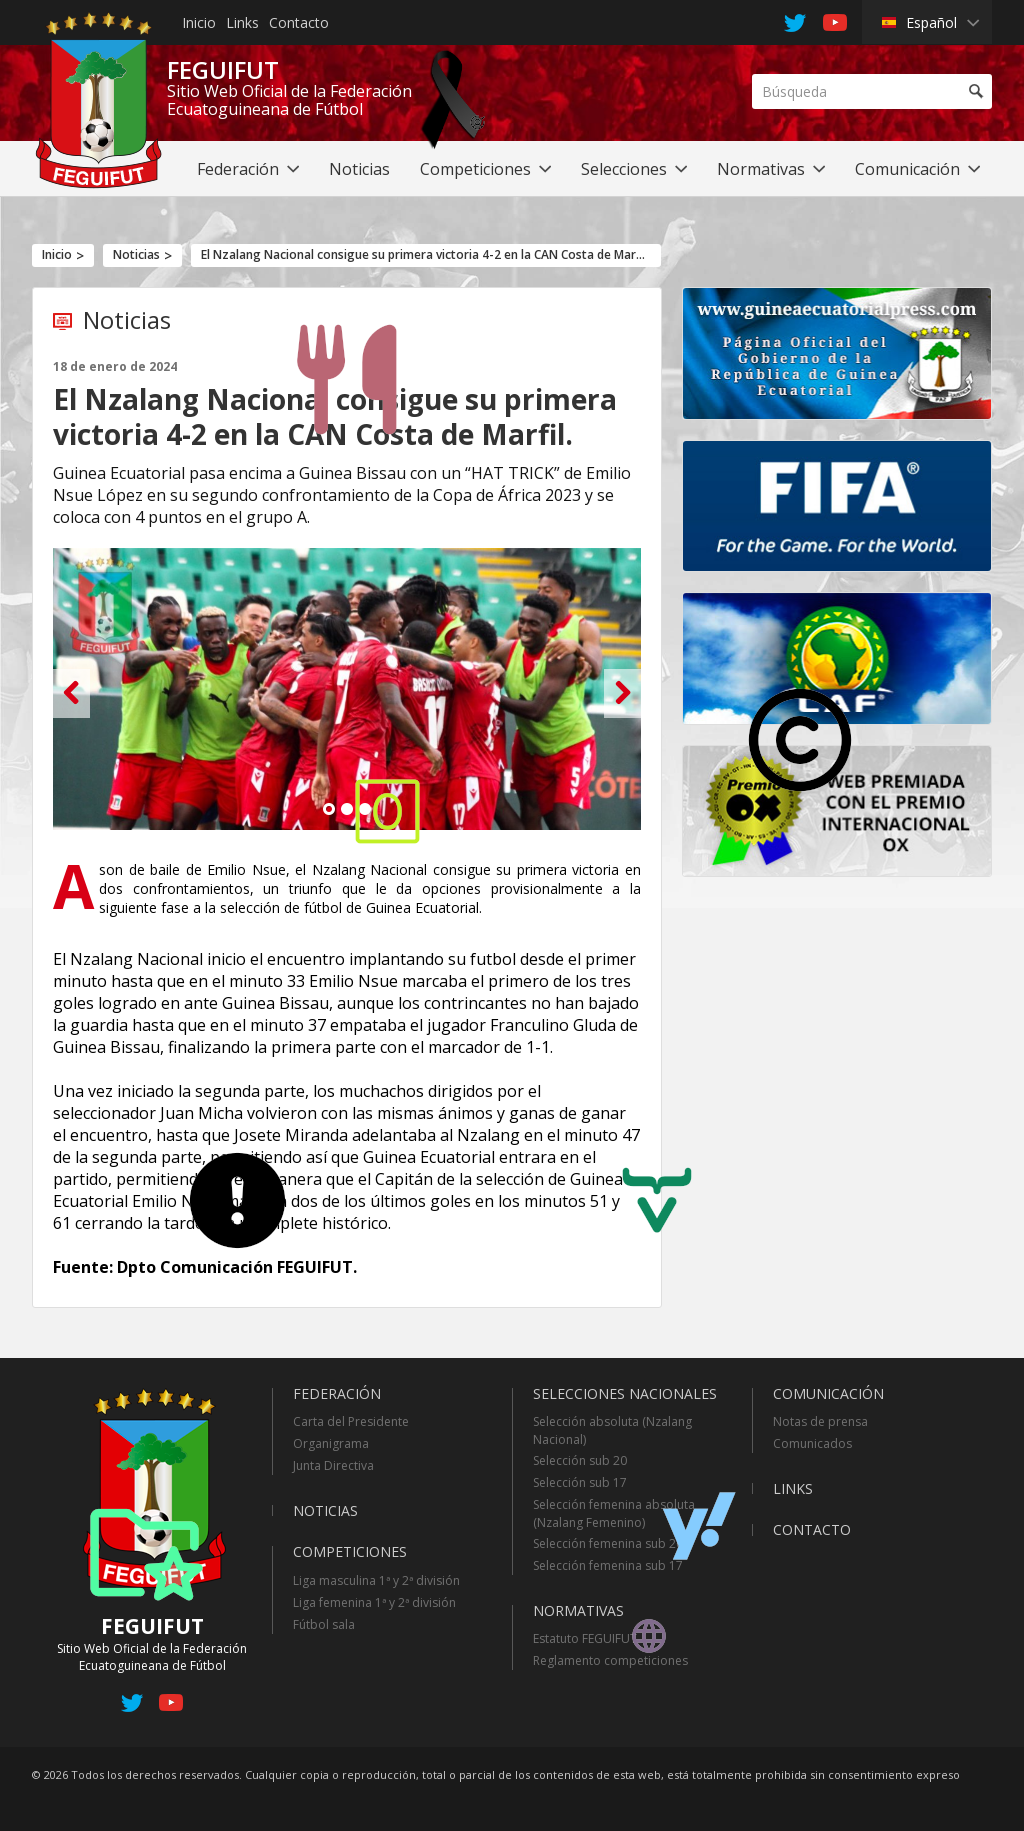 The height and width of the screenshot is (1831, 1024). I want to click on open yahoo app or website, so click(699, 1526).